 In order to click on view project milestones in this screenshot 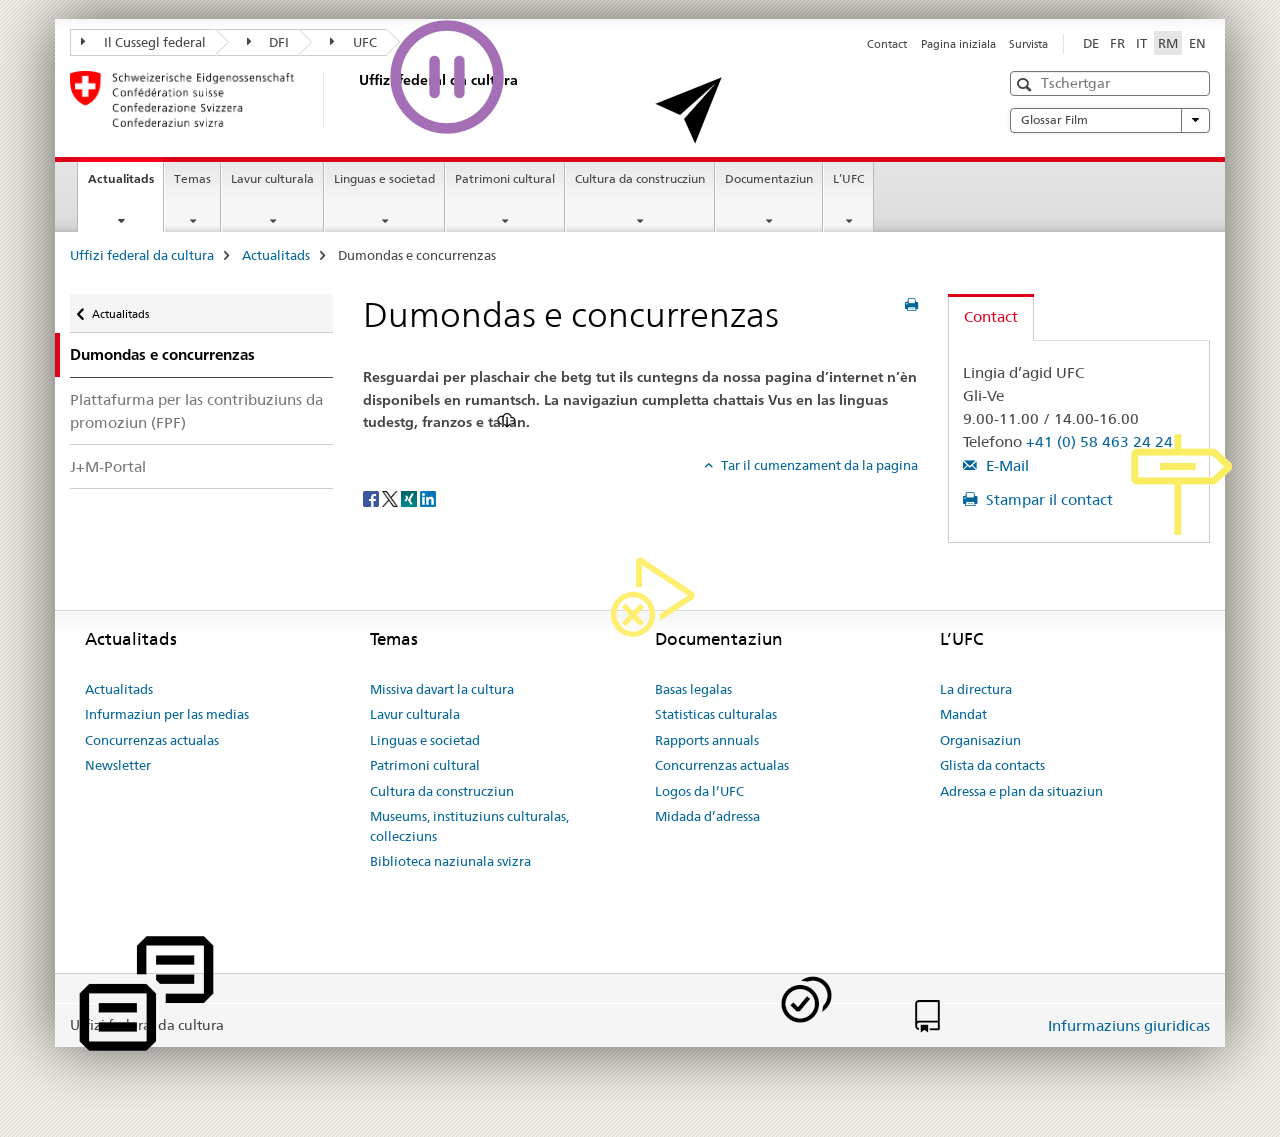, I will do `click(1181, 484)`.